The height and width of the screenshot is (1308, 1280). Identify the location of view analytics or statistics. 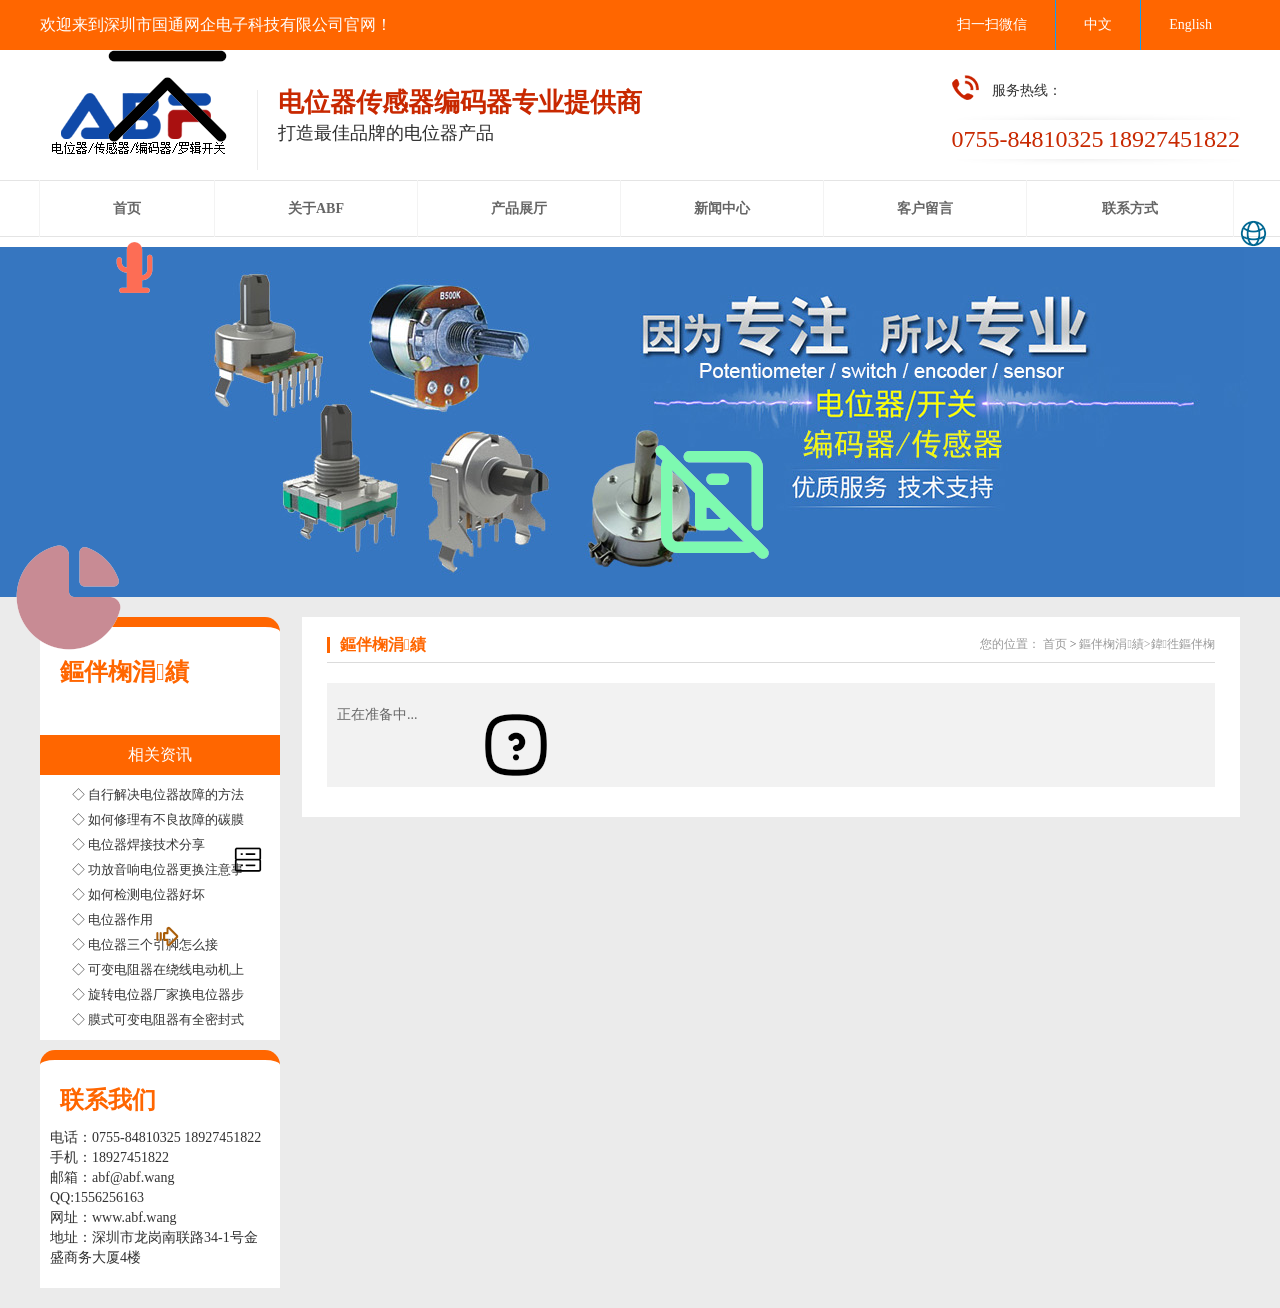
(69, 597).